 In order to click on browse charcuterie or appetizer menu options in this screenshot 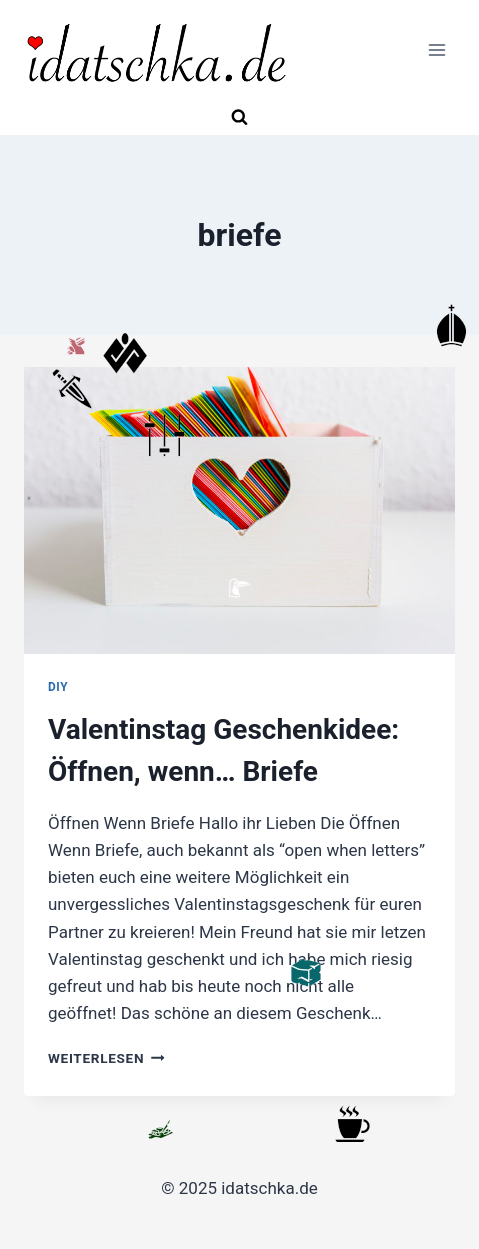, I will do `click(160, 1130)`.